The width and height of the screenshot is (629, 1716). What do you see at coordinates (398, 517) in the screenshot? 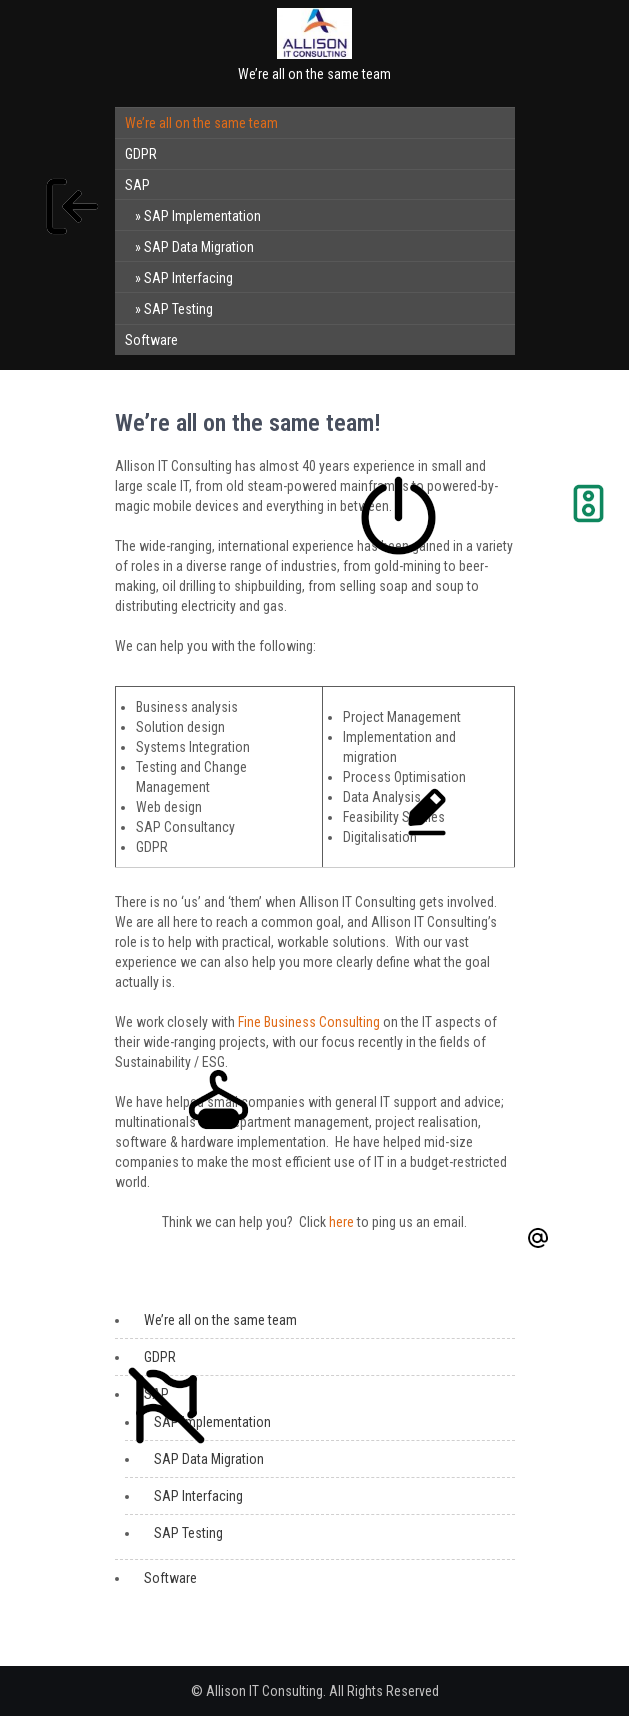
I see `turn off or shut down the device` at bounding box center [398, 517].